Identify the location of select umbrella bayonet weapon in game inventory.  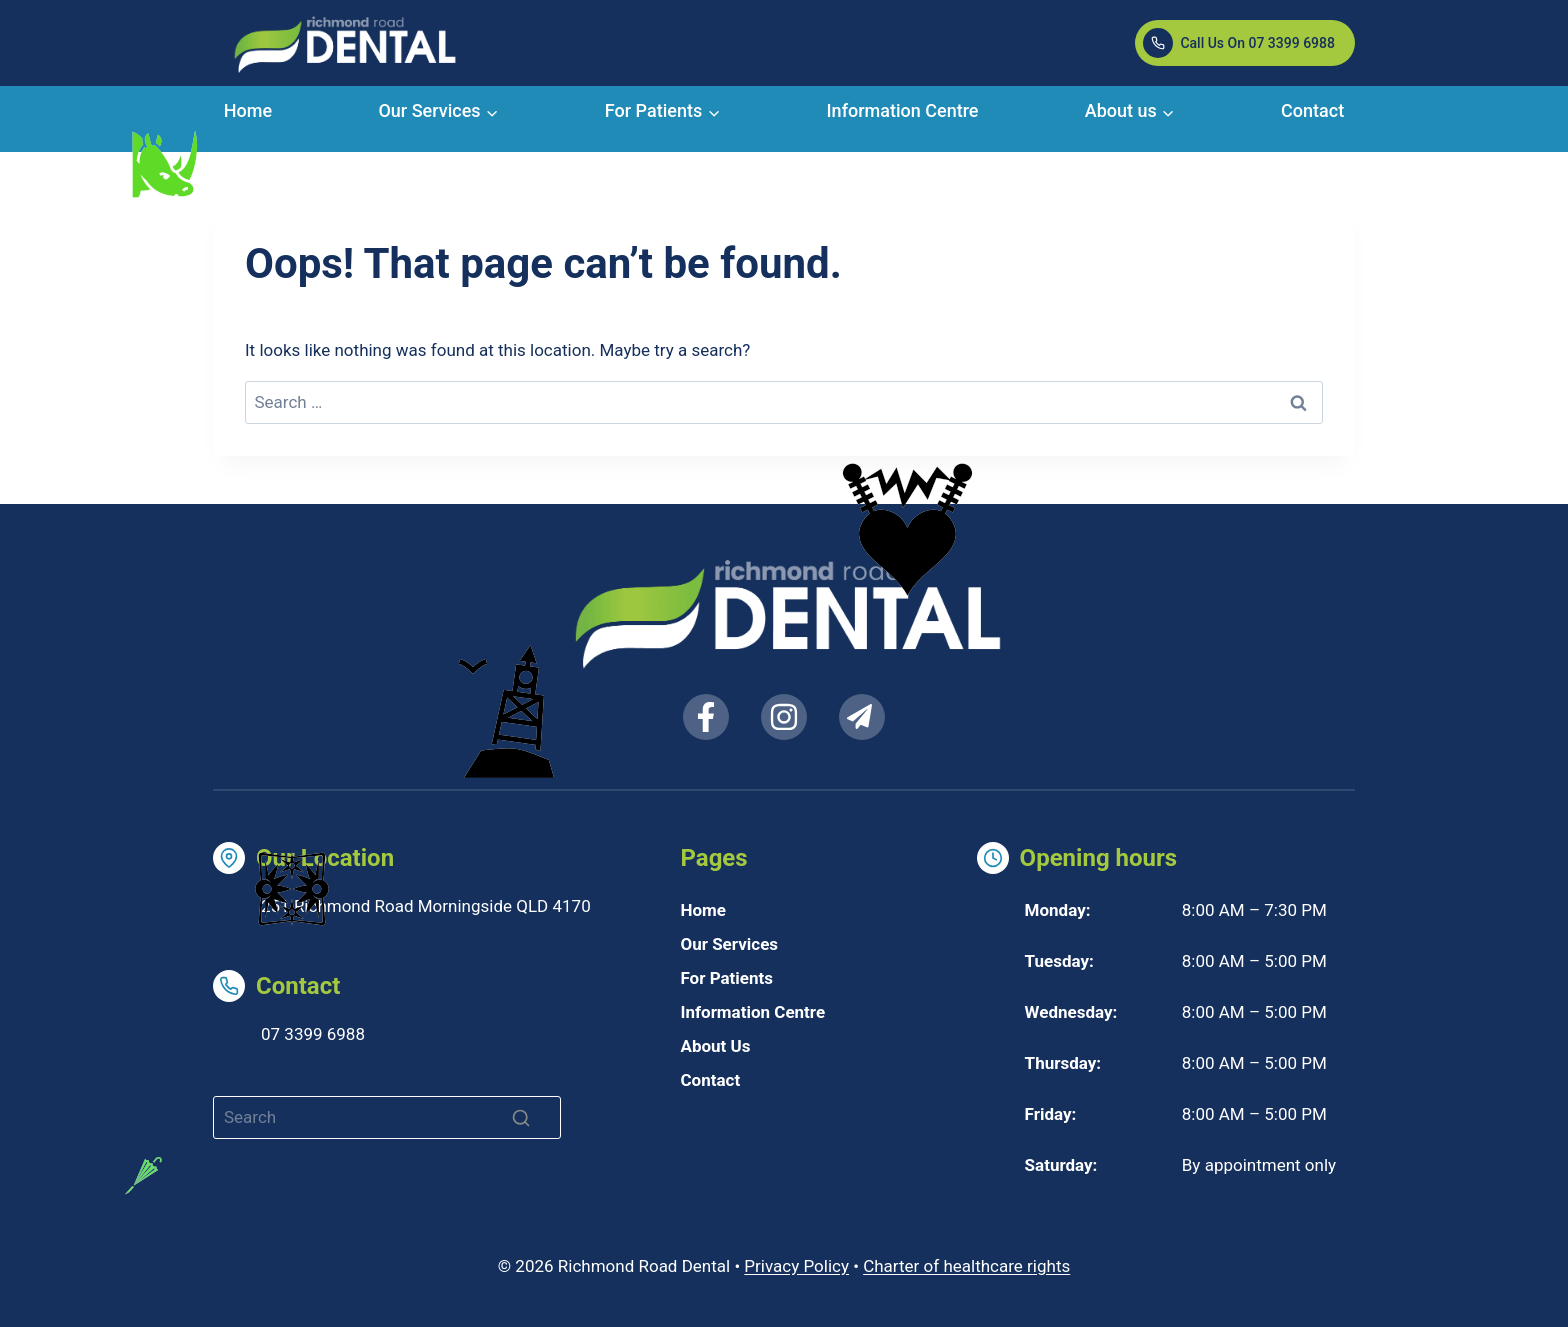
(143, 1176).